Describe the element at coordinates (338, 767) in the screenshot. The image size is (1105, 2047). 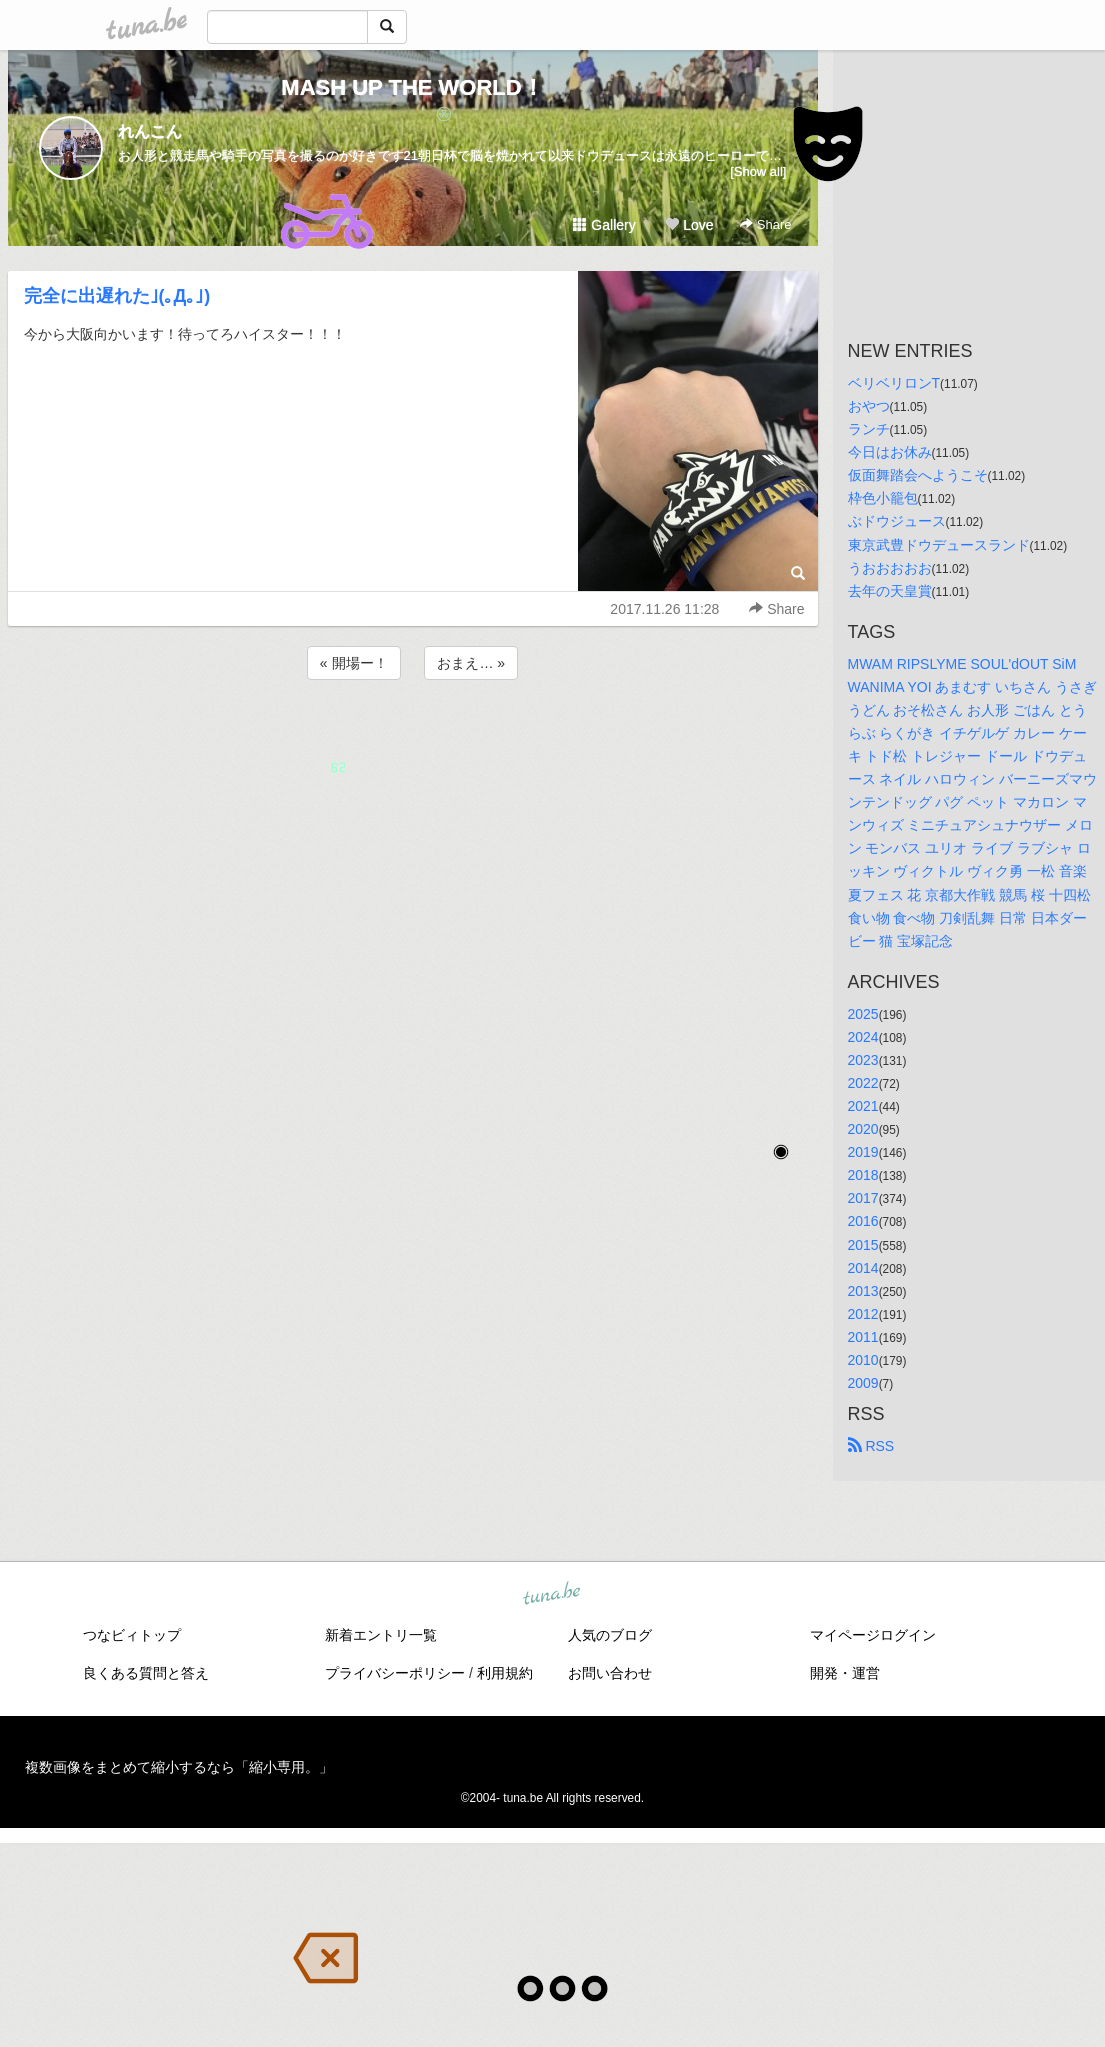
I see `indicates item number 62 in a list or sequence` at that location.